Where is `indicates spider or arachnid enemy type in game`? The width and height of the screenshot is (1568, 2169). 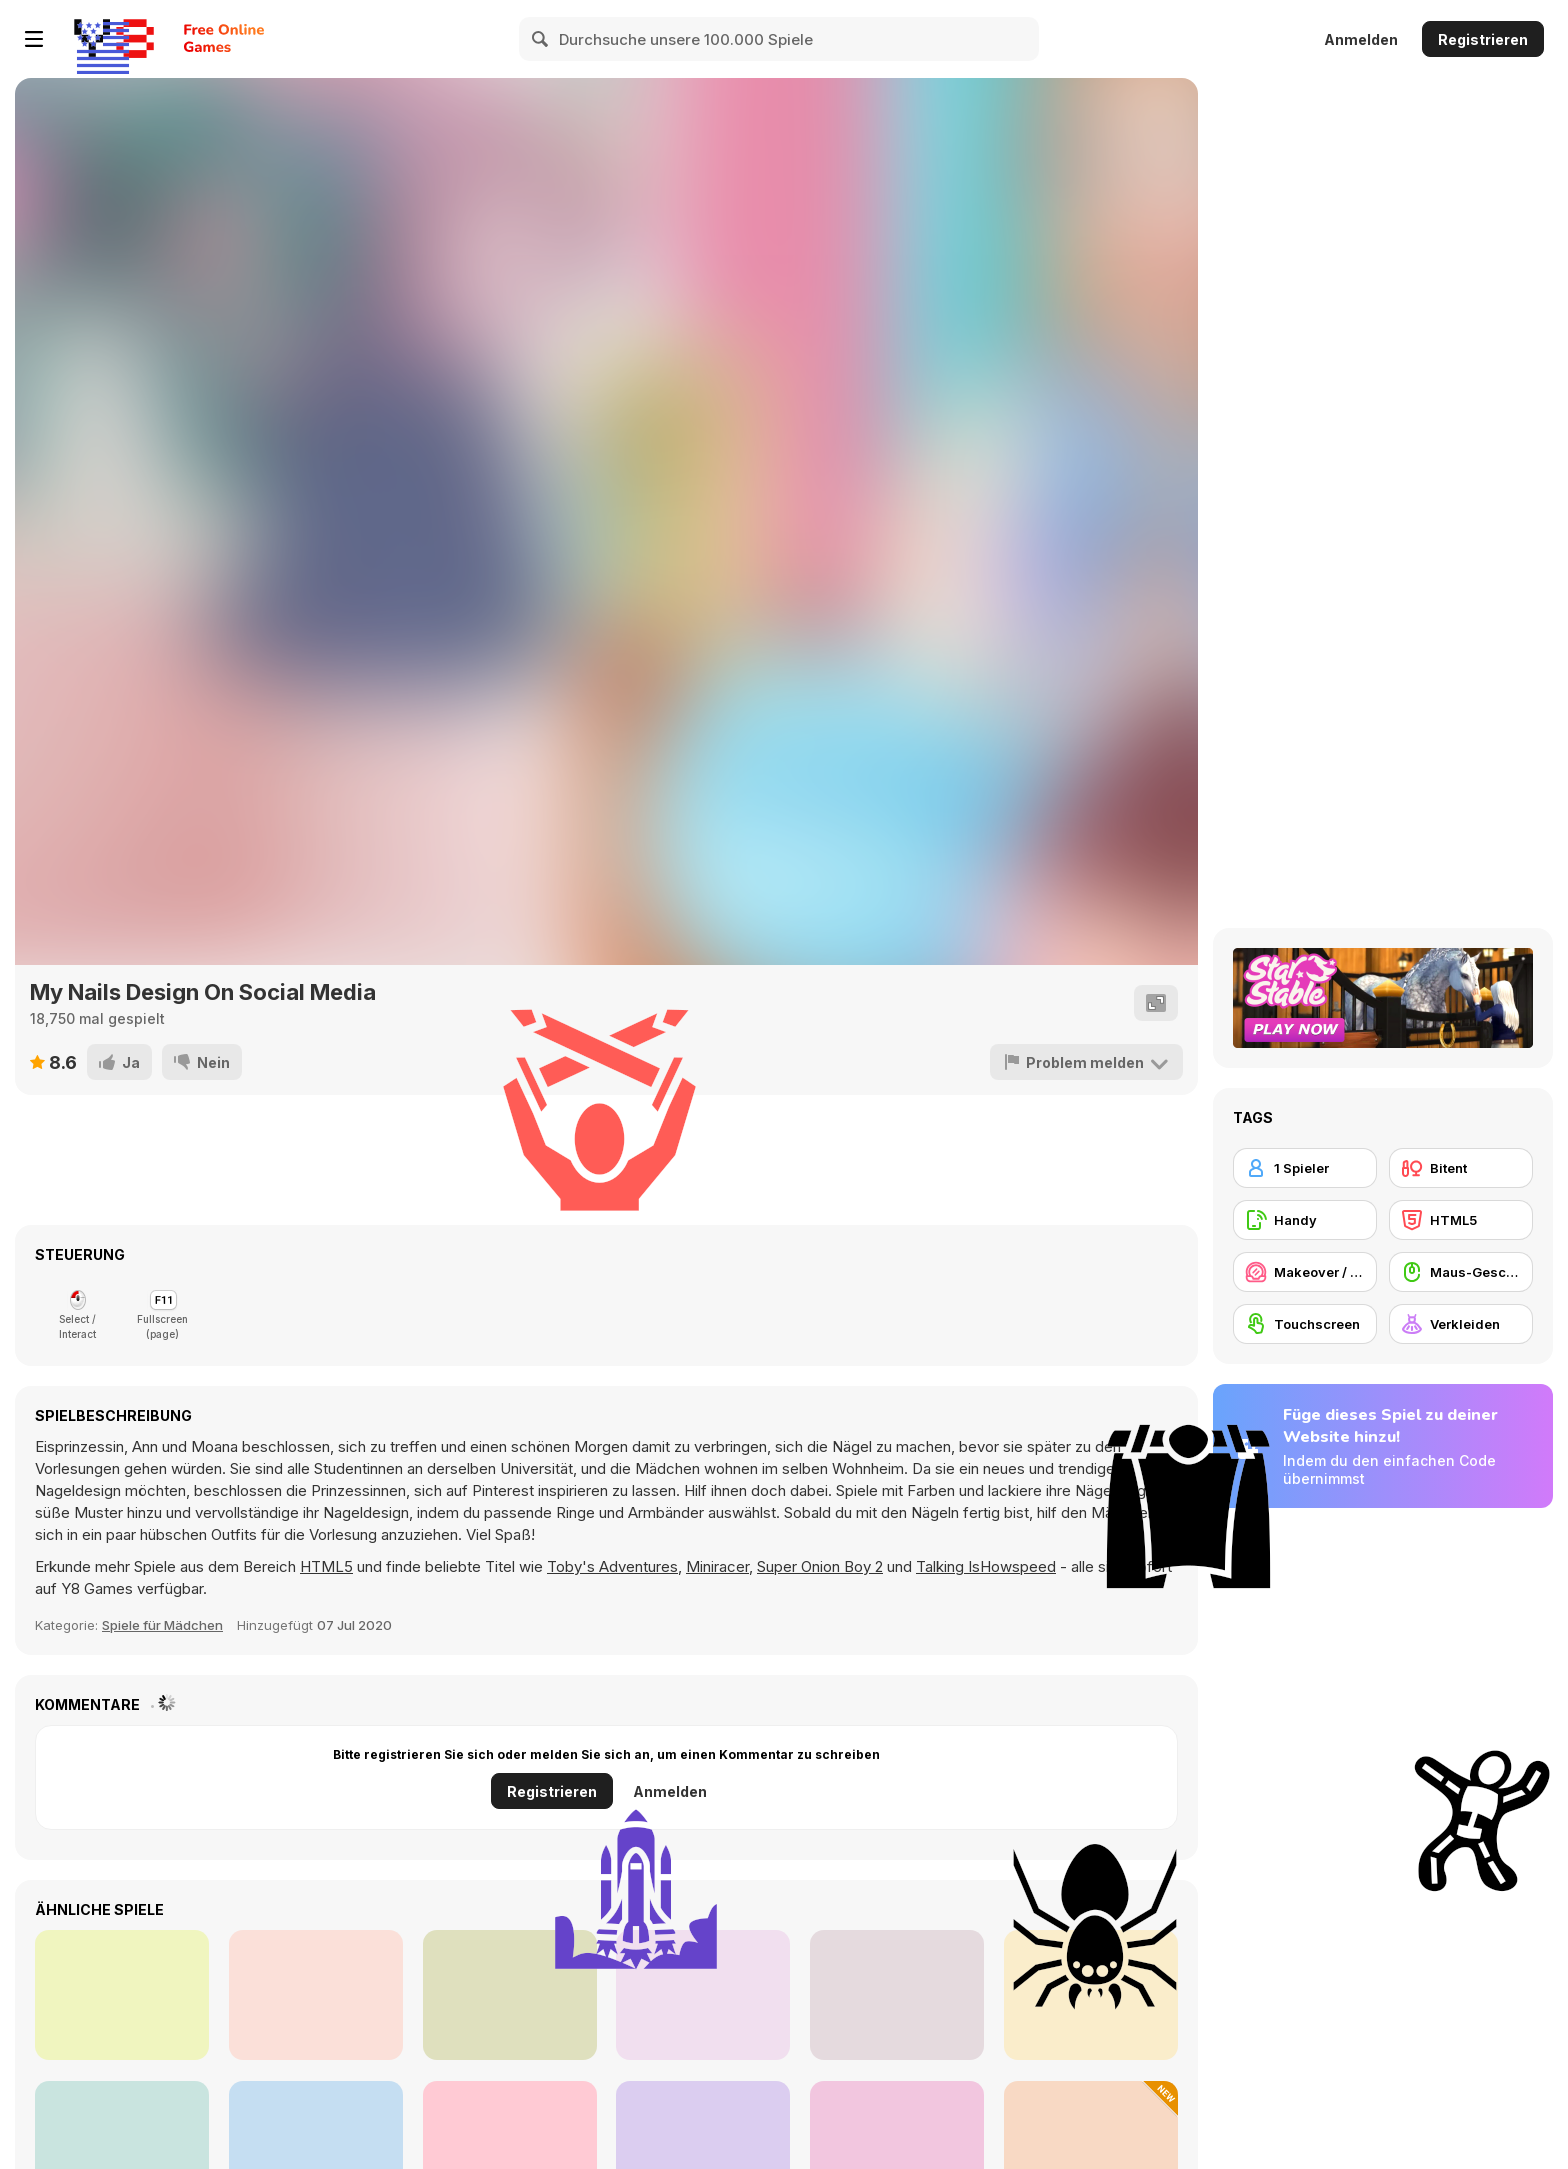 indicates spider or arachnid enemy type in game is located at coordinates (1095, 1925).